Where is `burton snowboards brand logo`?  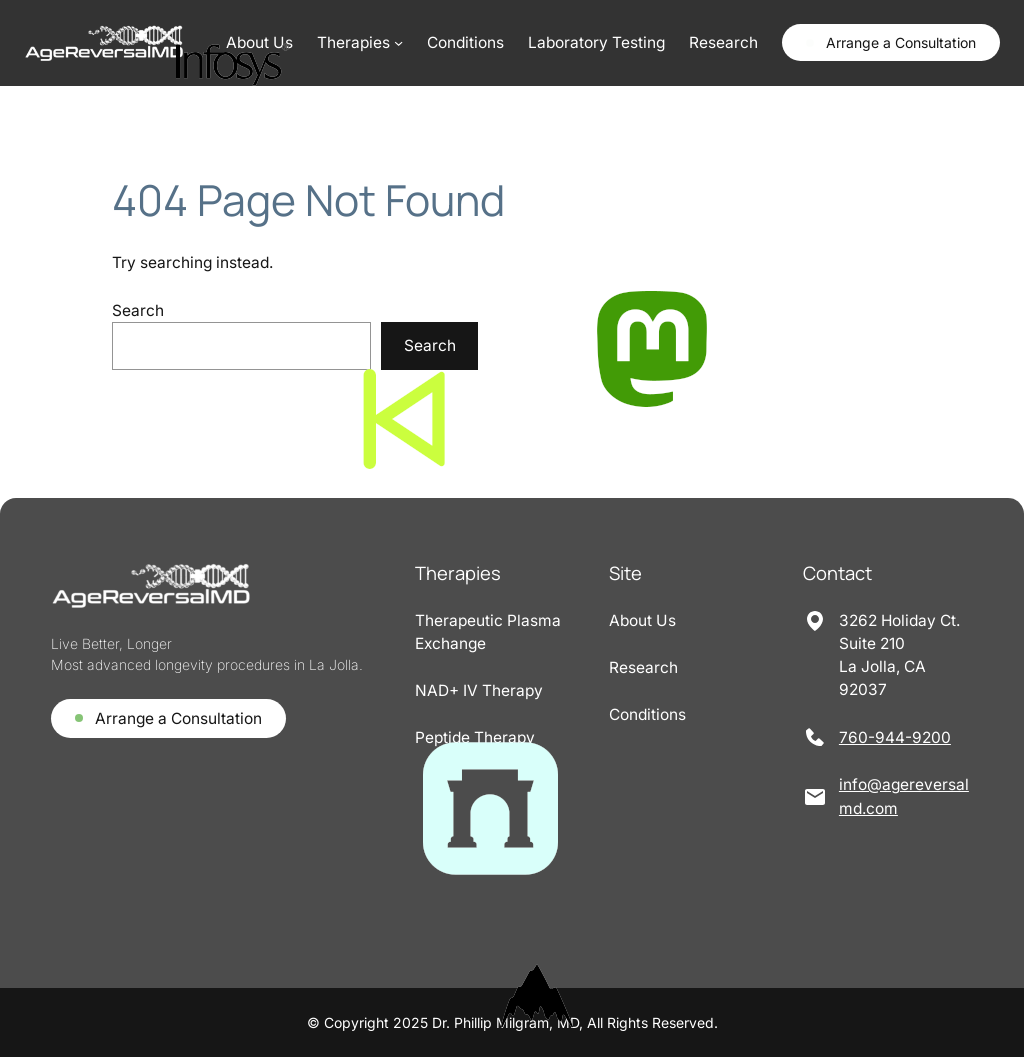 burton snowboards brand logo is located at coordinates (537, 996).